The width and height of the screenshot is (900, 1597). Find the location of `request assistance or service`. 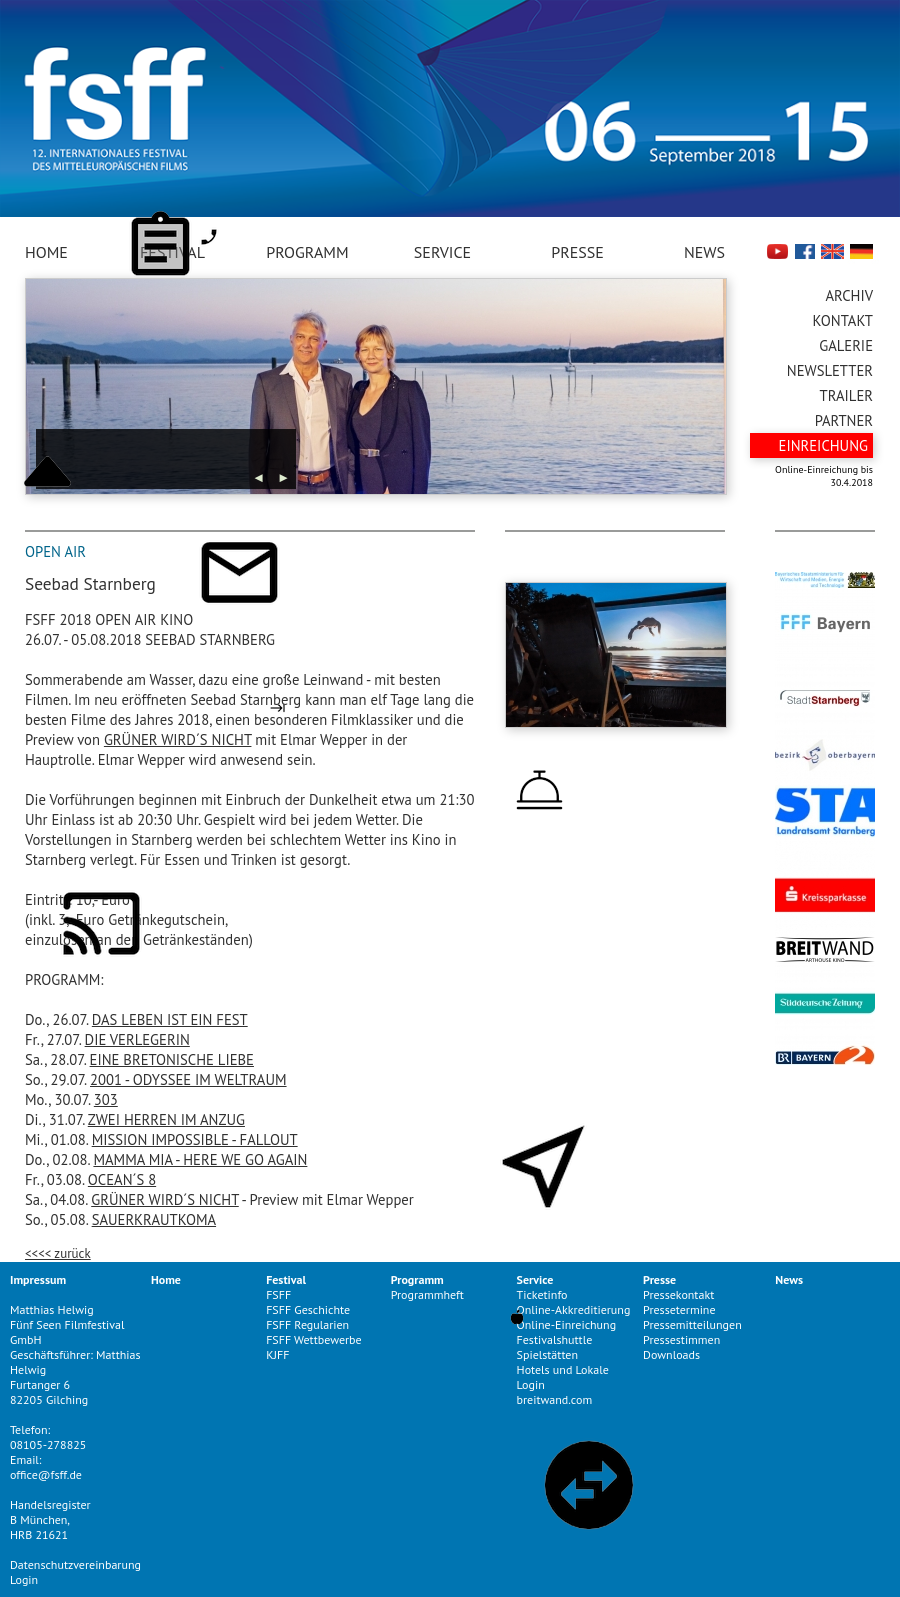

request assistance or service is located at coordinates (539, 791).